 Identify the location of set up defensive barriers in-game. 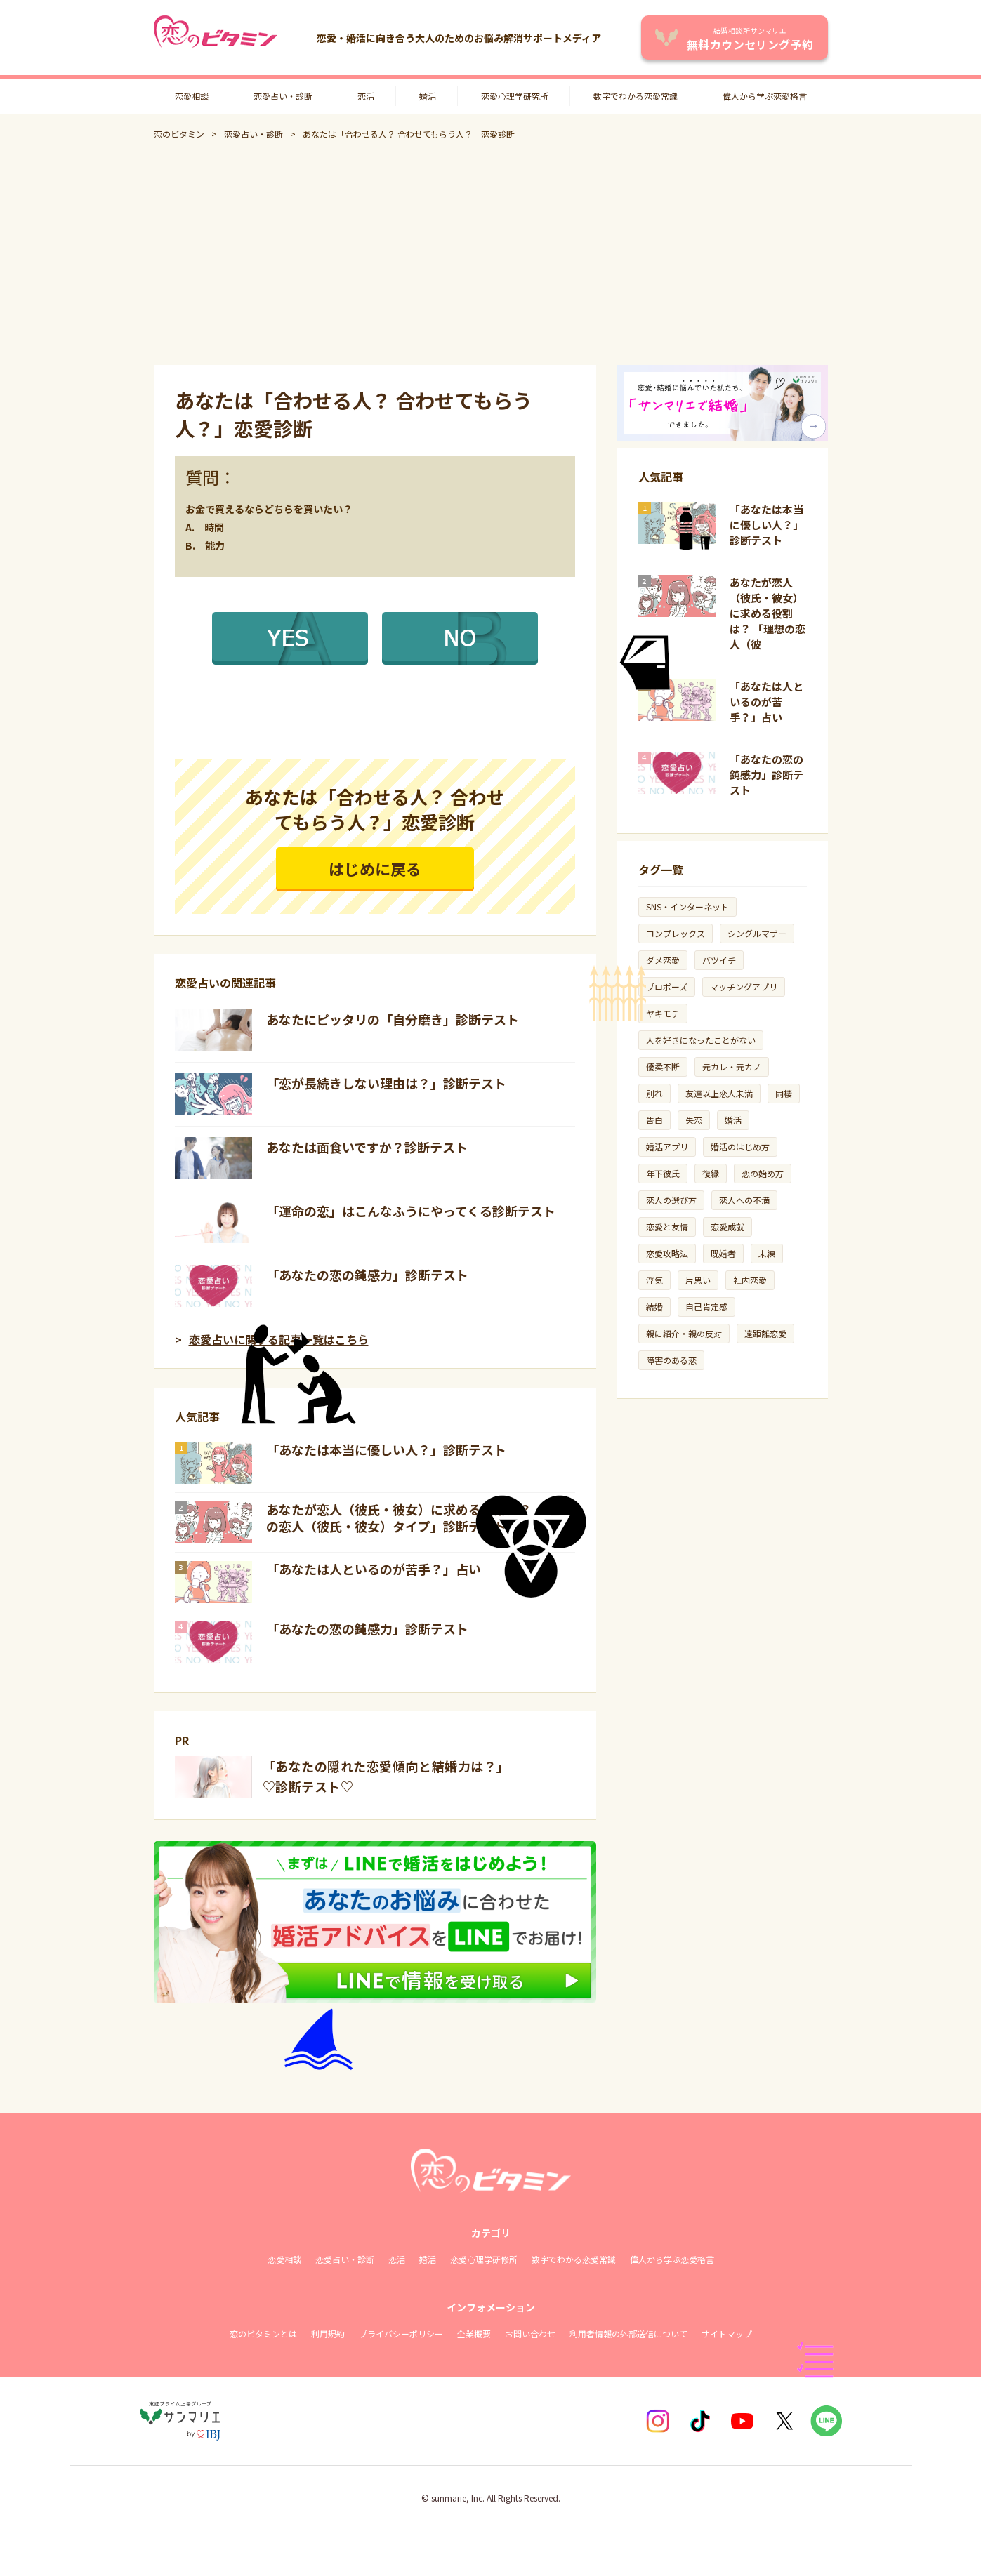
(617, 992).